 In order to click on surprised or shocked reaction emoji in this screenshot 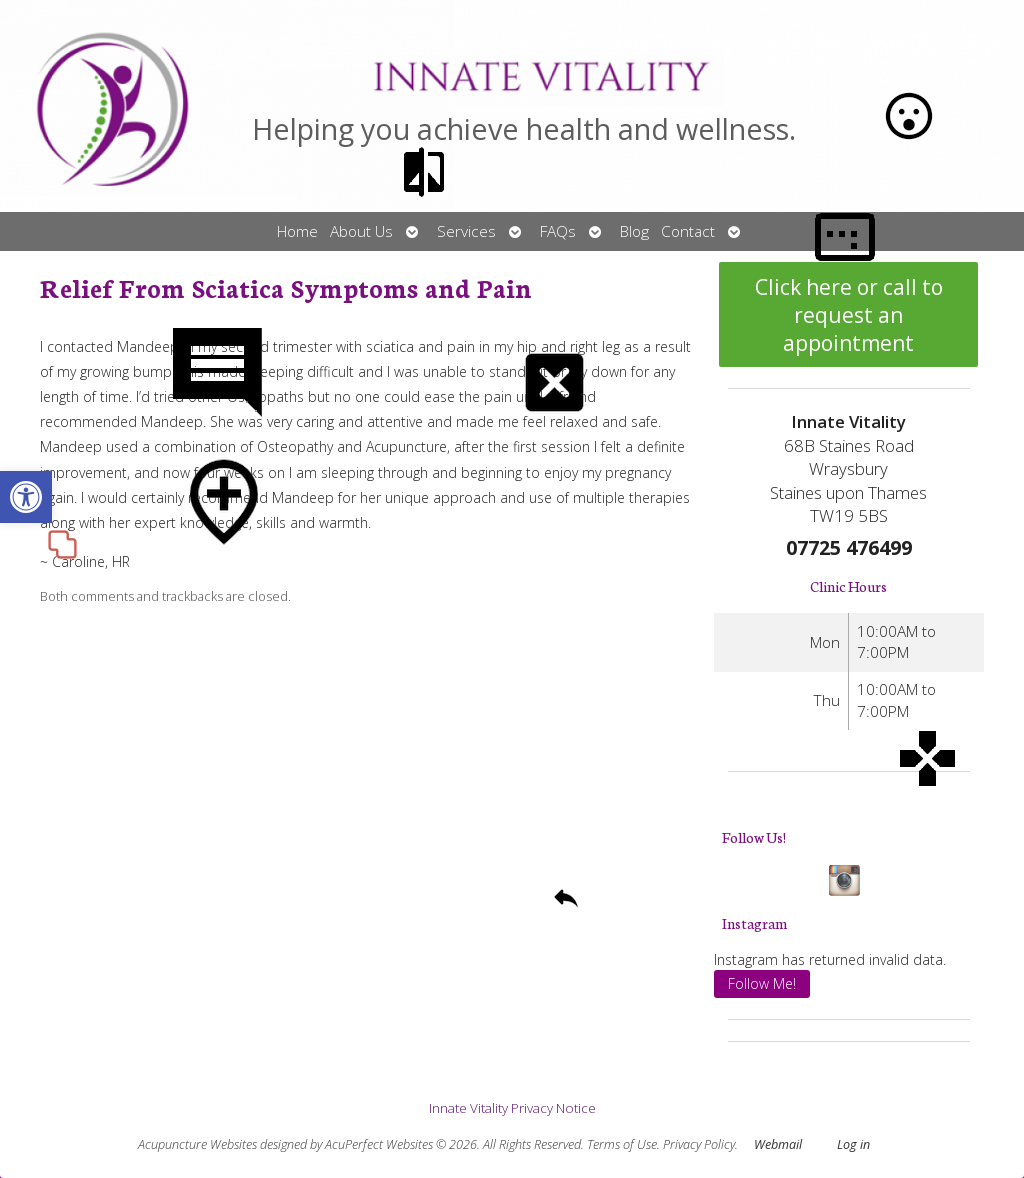, I will do `click(909, 116)`.